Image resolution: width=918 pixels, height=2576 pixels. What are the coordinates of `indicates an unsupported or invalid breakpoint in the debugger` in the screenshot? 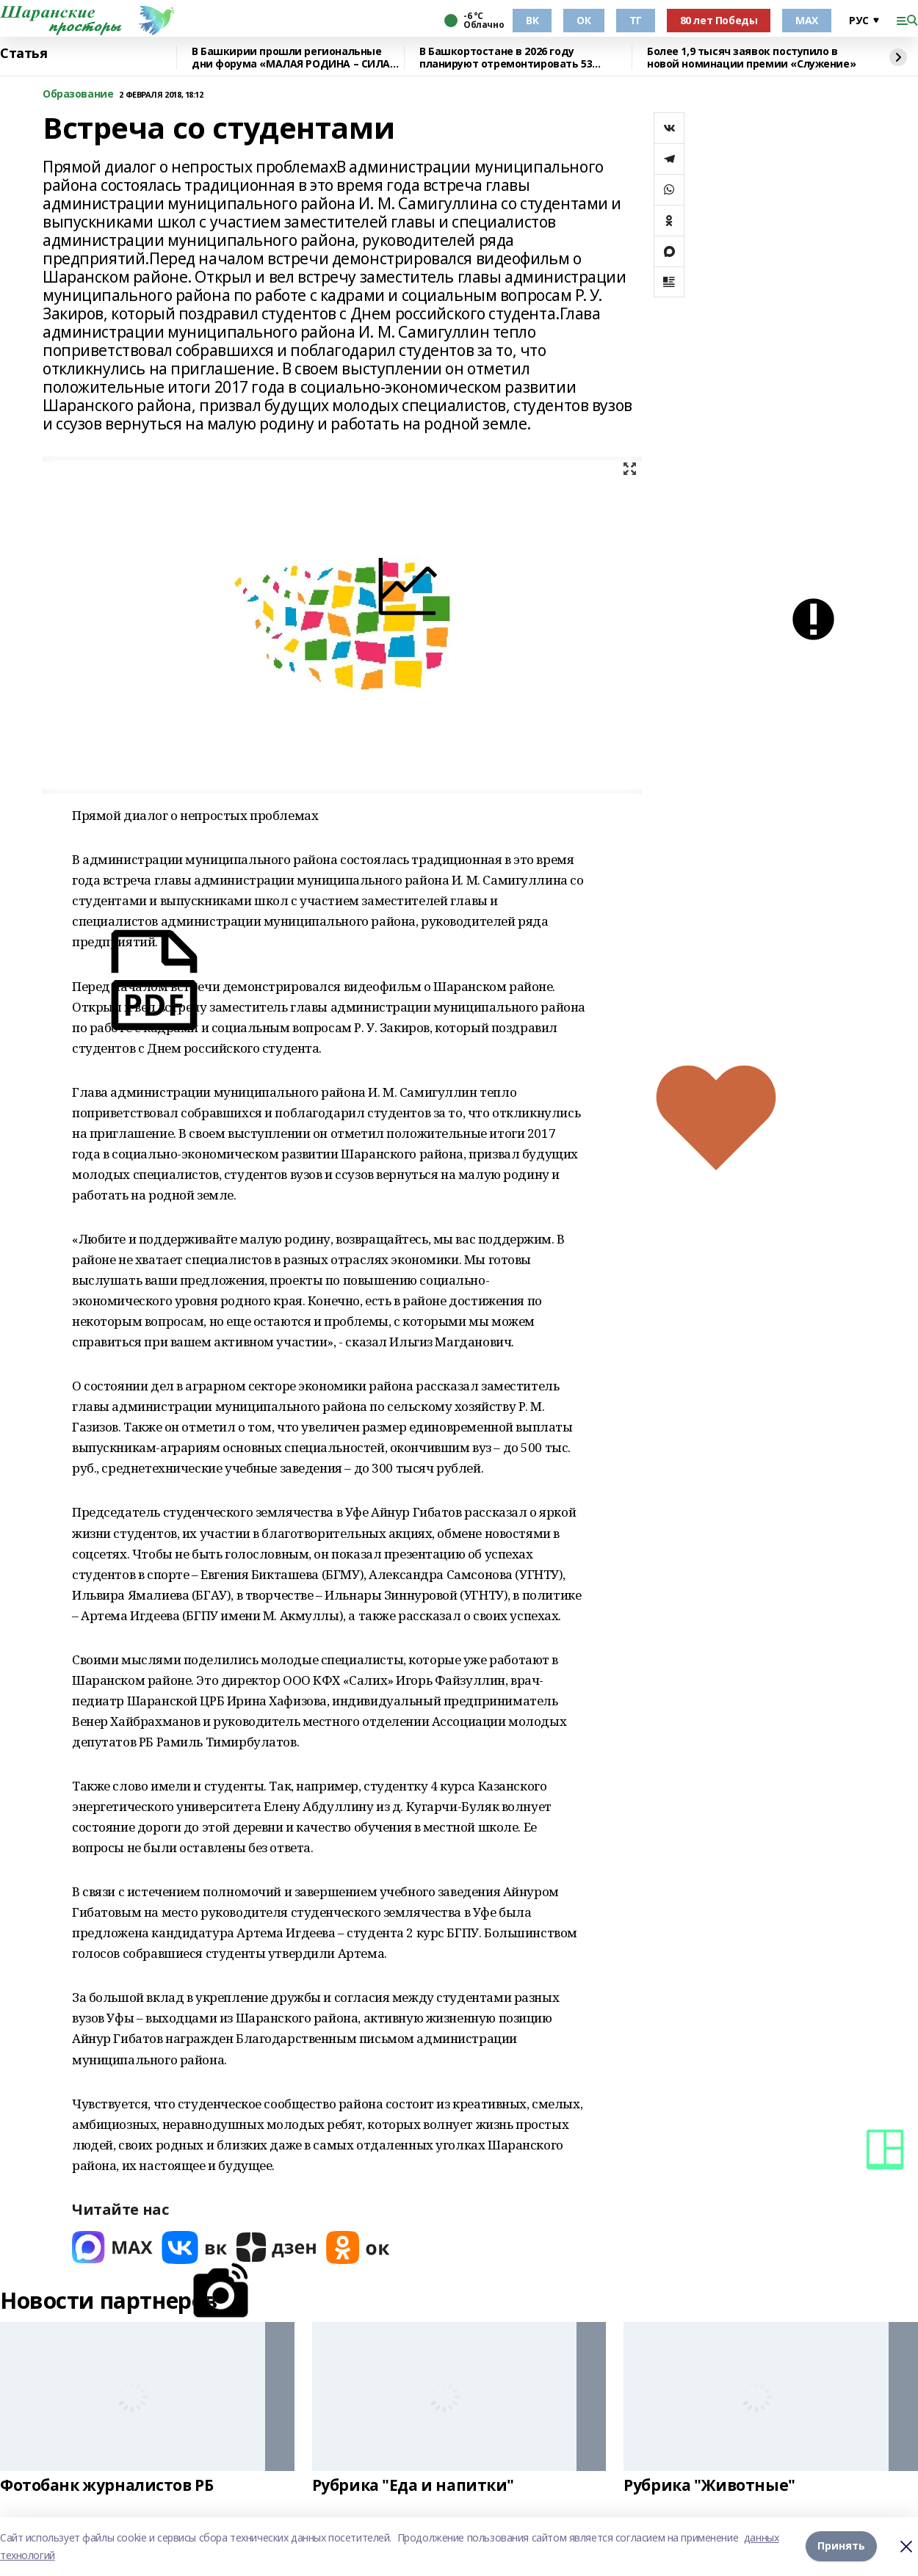 It's located at (813, 619).